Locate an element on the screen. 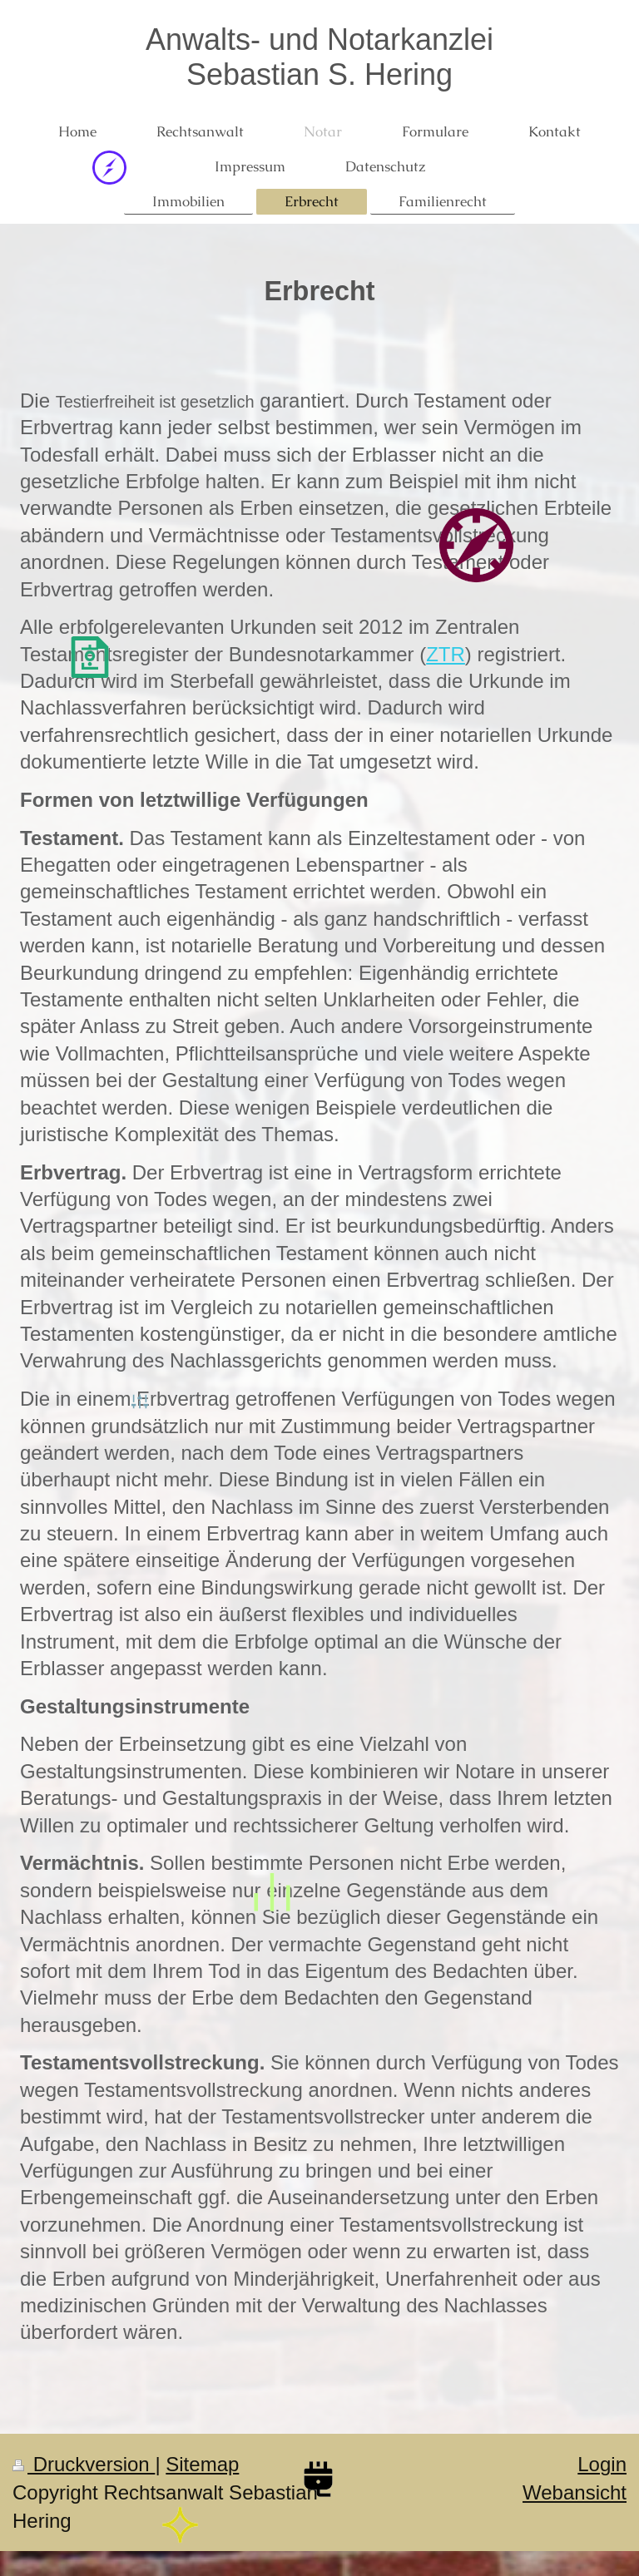 This screenshot has height=2576, width=639. open a Hangul Word Processor (.hwp) document is located at coordinates (90, 657).